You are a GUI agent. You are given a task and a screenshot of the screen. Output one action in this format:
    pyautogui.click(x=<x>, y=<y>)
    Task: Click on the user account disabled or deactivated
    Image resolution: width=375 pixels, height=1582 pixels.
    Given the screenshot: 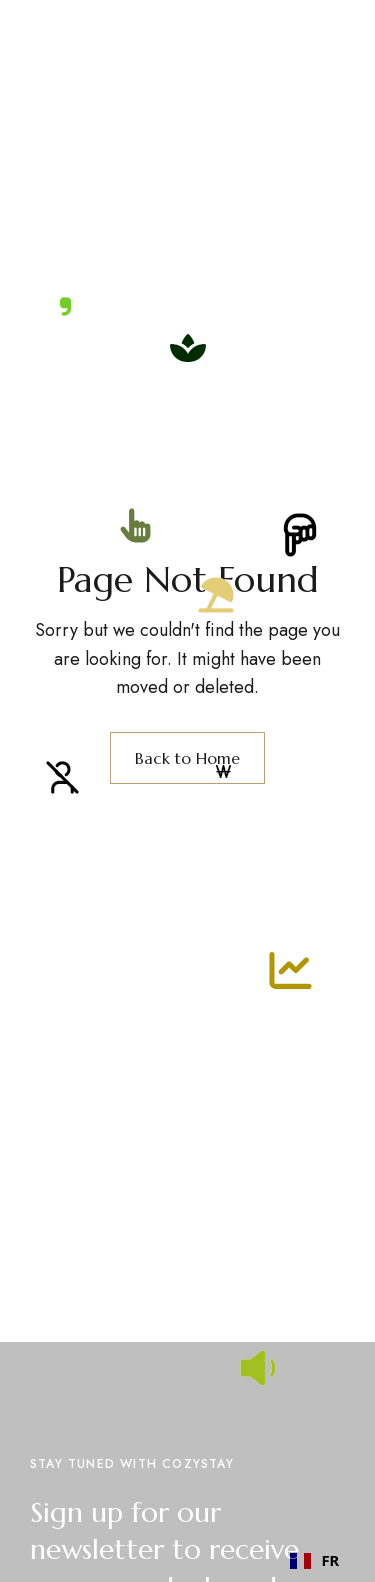 What is the action you would take?
    pyautogui.click(x=62, y=777)
    